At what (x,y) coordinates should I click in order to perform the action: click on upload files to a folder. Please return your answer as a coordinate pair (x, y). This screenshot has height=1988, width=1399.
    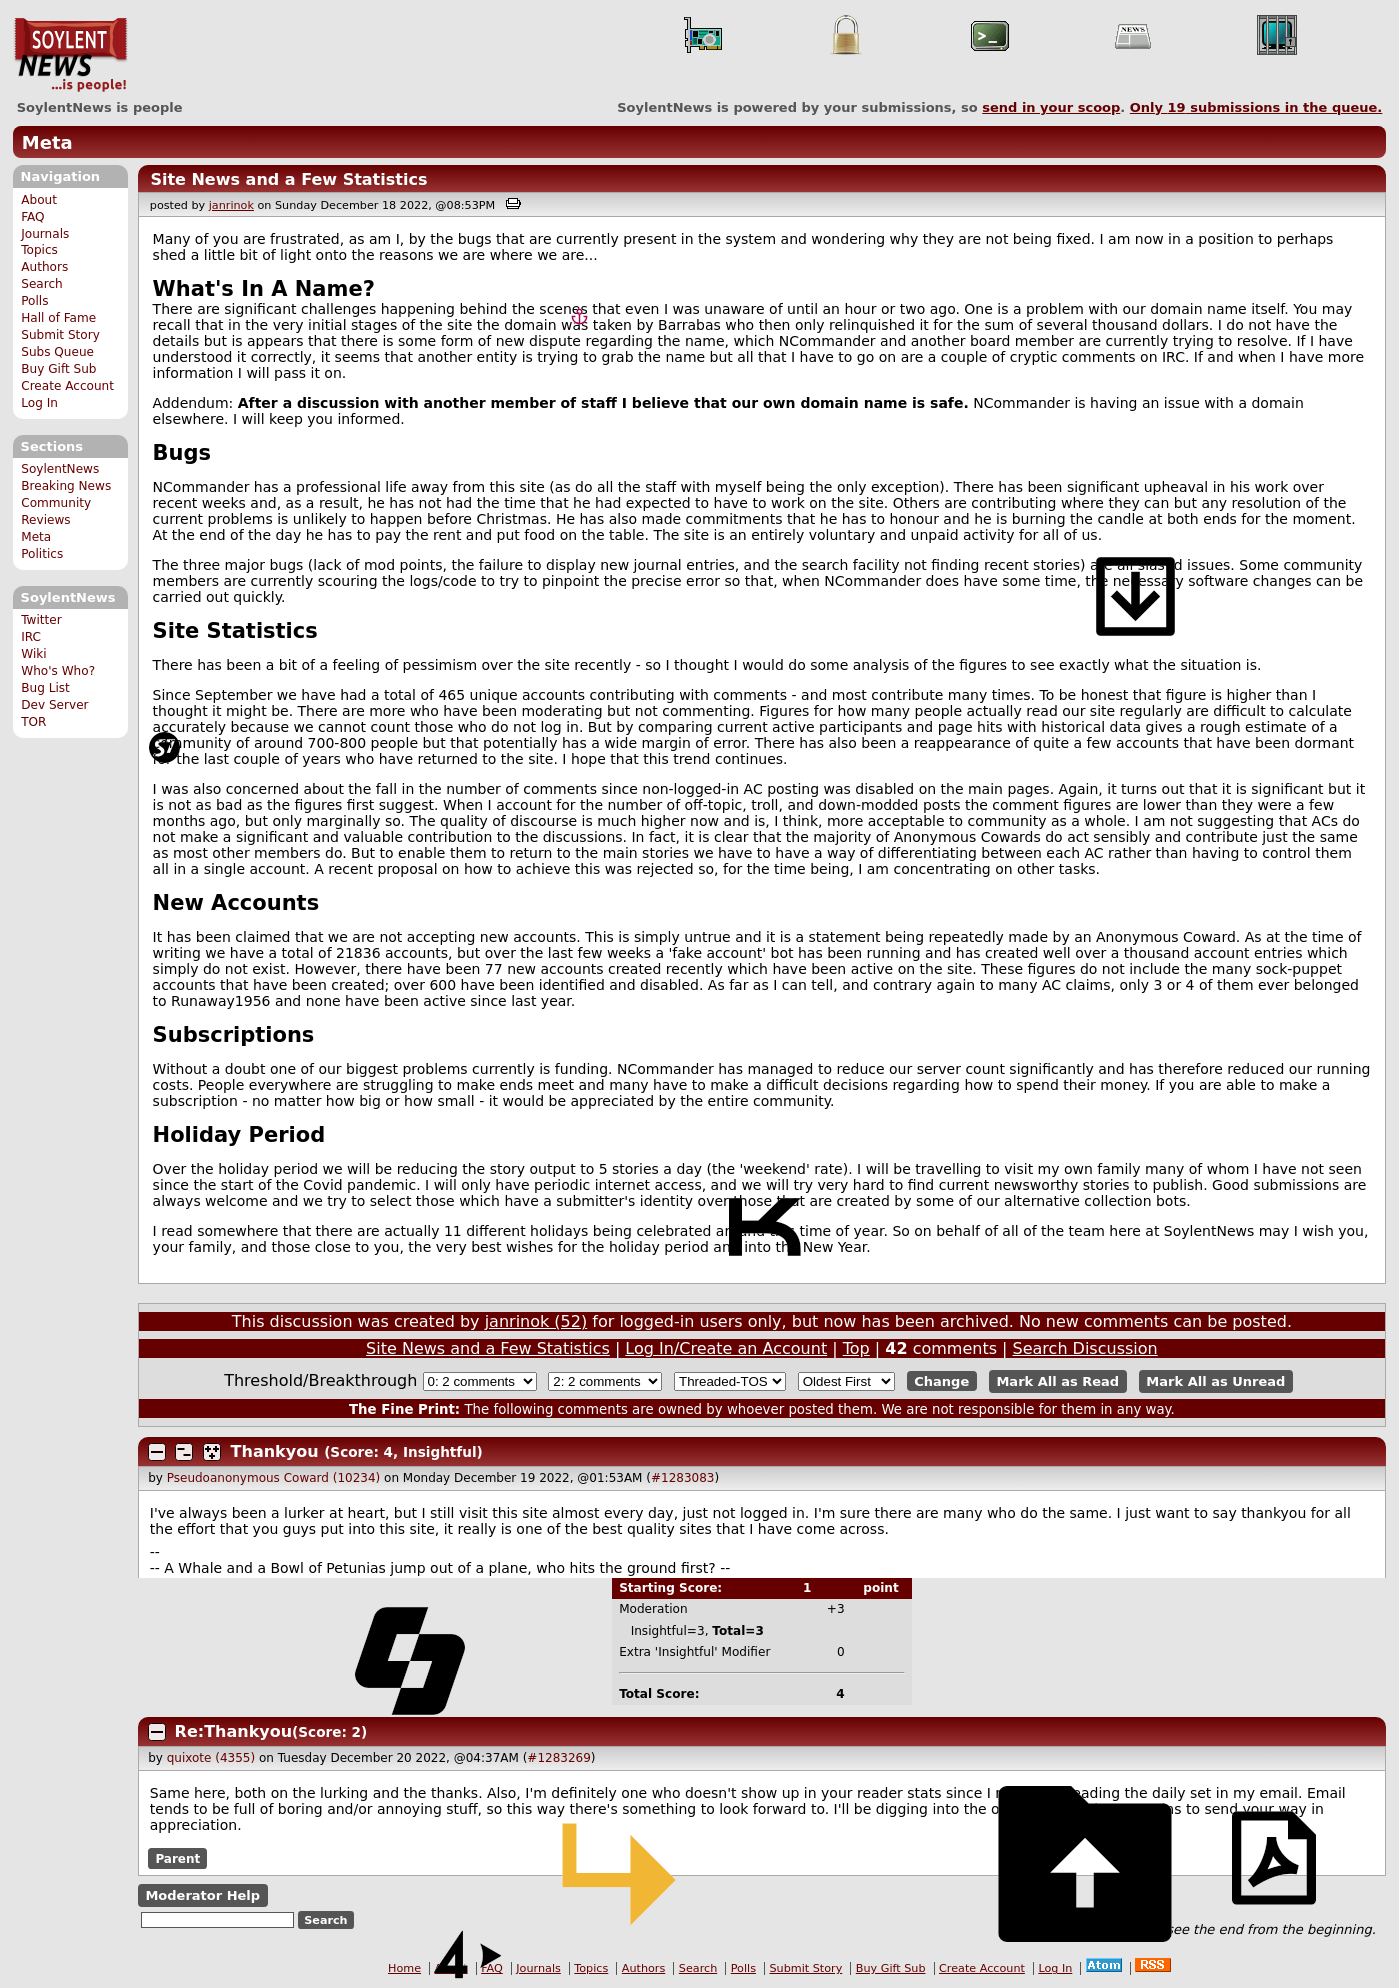
    Looking at the image, I should click on (1085, 1864).